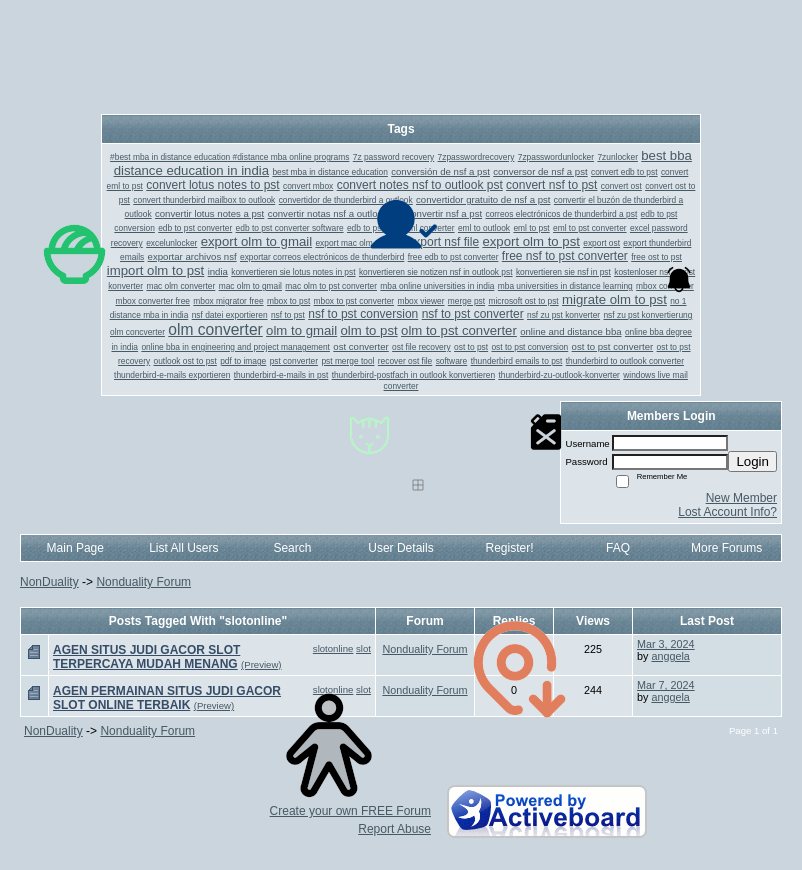 The image size is (802, 870). I want to click on access your profile or account, so click(329, 747).